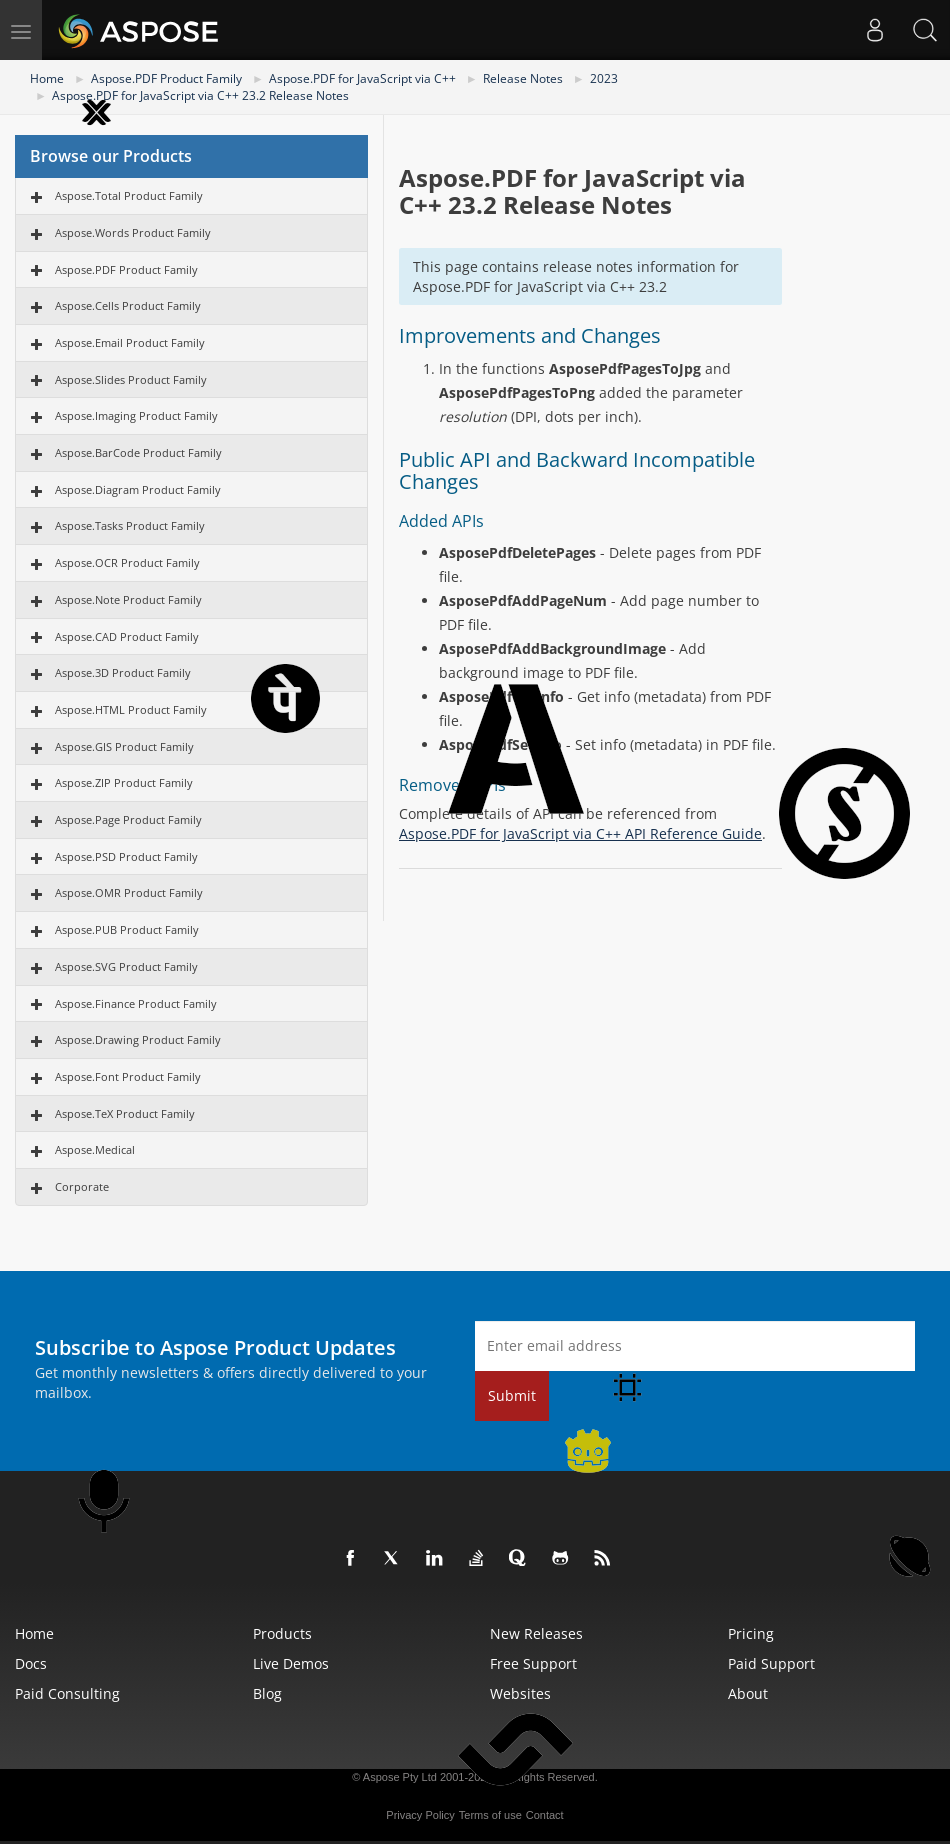 The image size is (950, 1844). Describe the element at coordinates (285, 698) in the screenshot. I see `open PhonePe payment app` at that location.